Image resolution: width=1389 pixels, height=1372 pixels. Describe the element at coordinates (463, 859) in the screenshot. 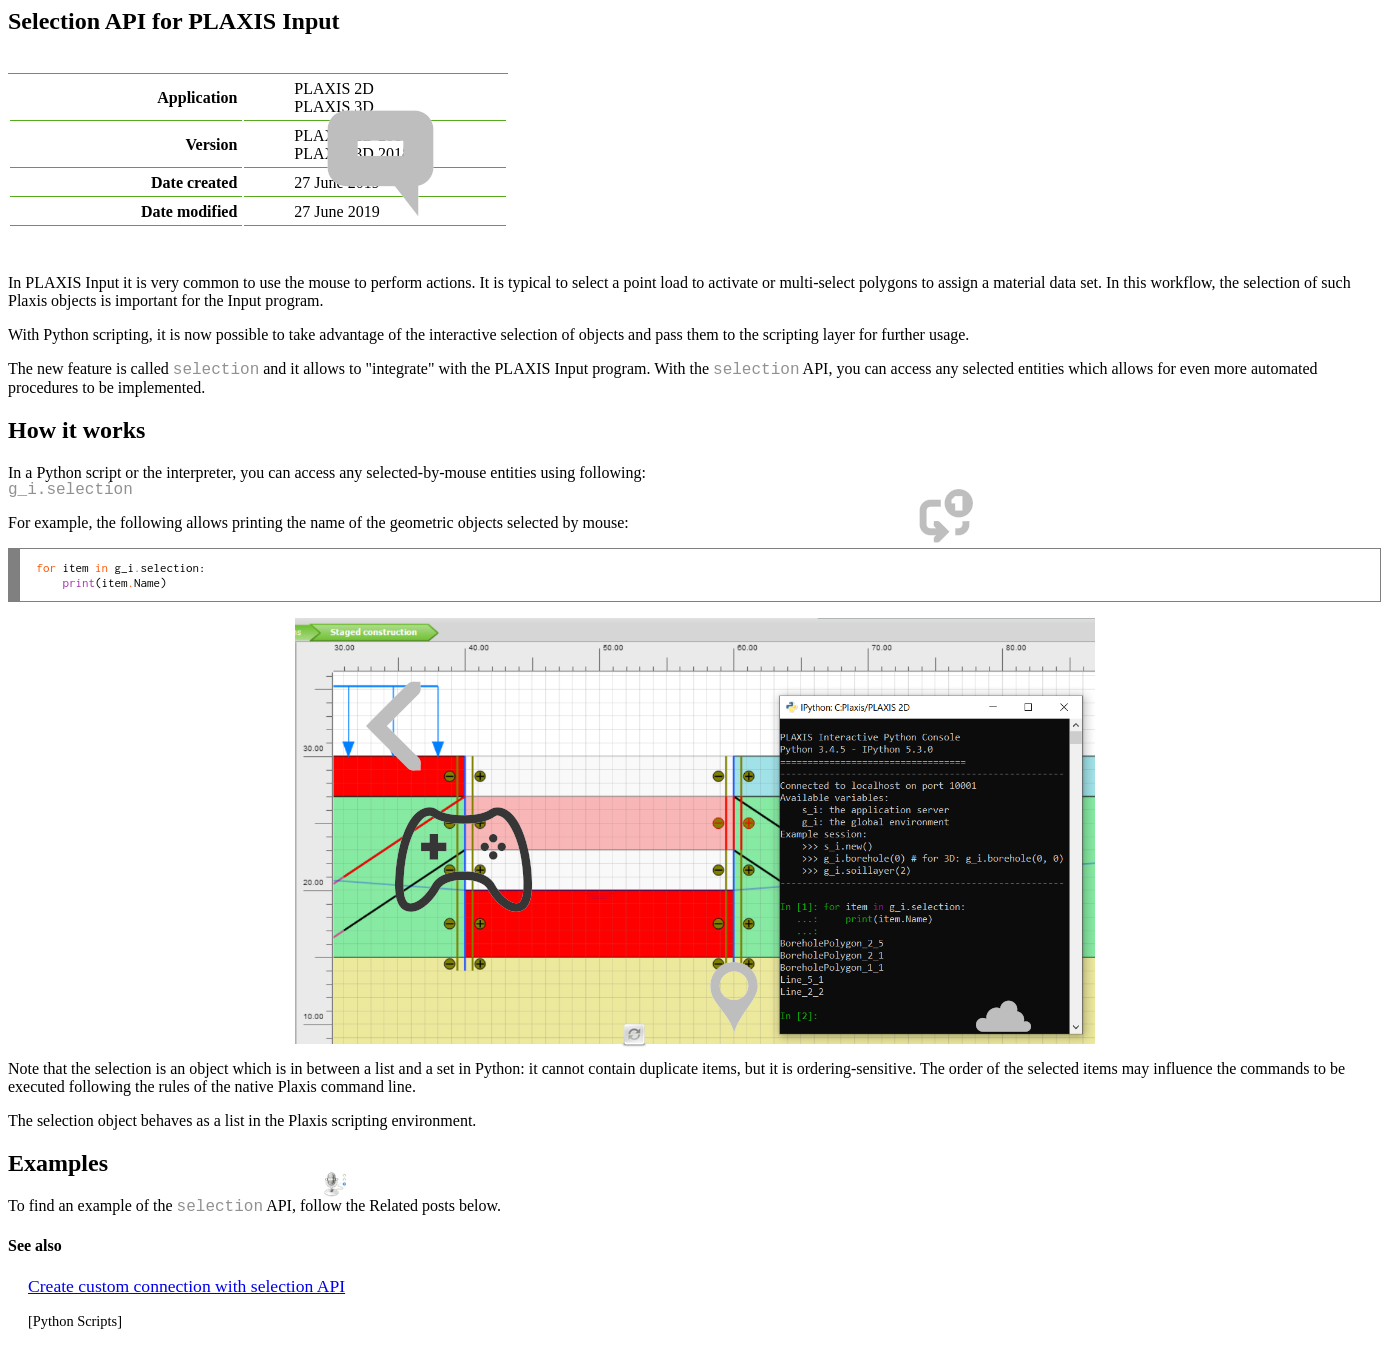

I see `access games and gaming applications` at that location.